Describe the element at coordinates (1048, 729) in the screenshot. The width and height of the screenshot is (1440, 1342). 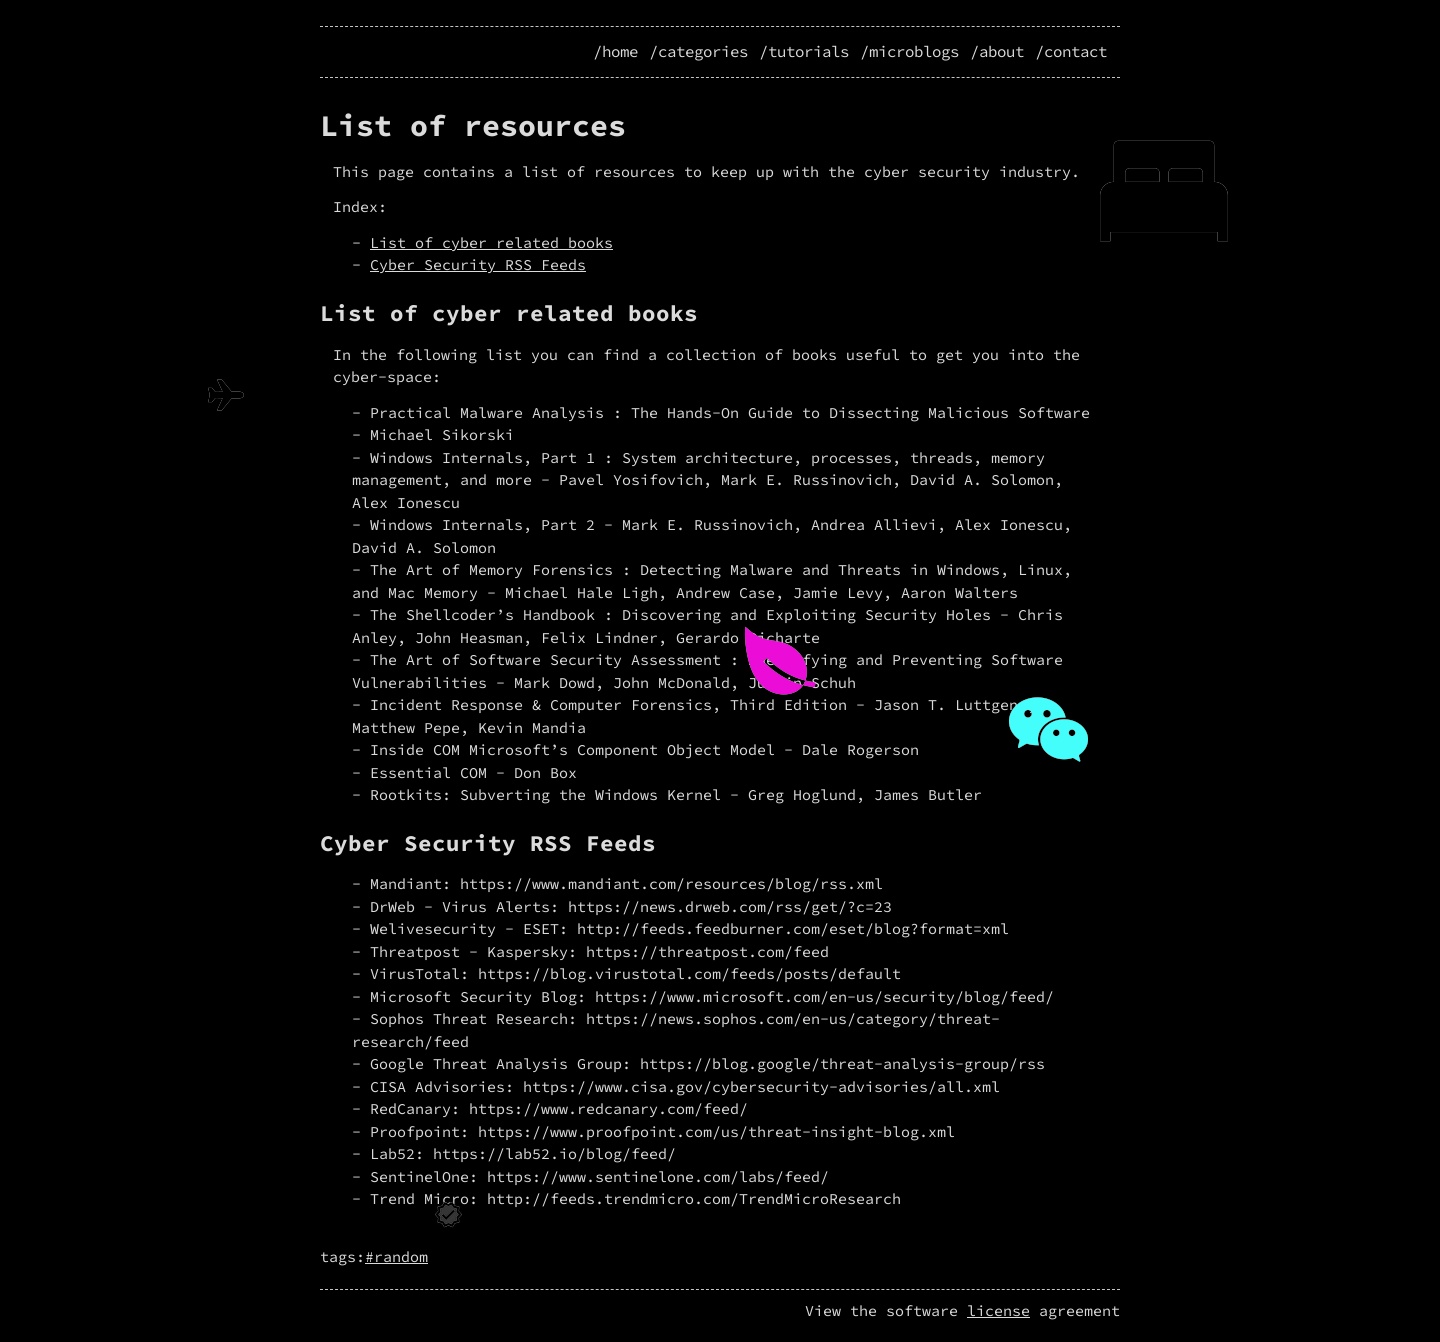
I see `open WeChat messaging app` at that location.